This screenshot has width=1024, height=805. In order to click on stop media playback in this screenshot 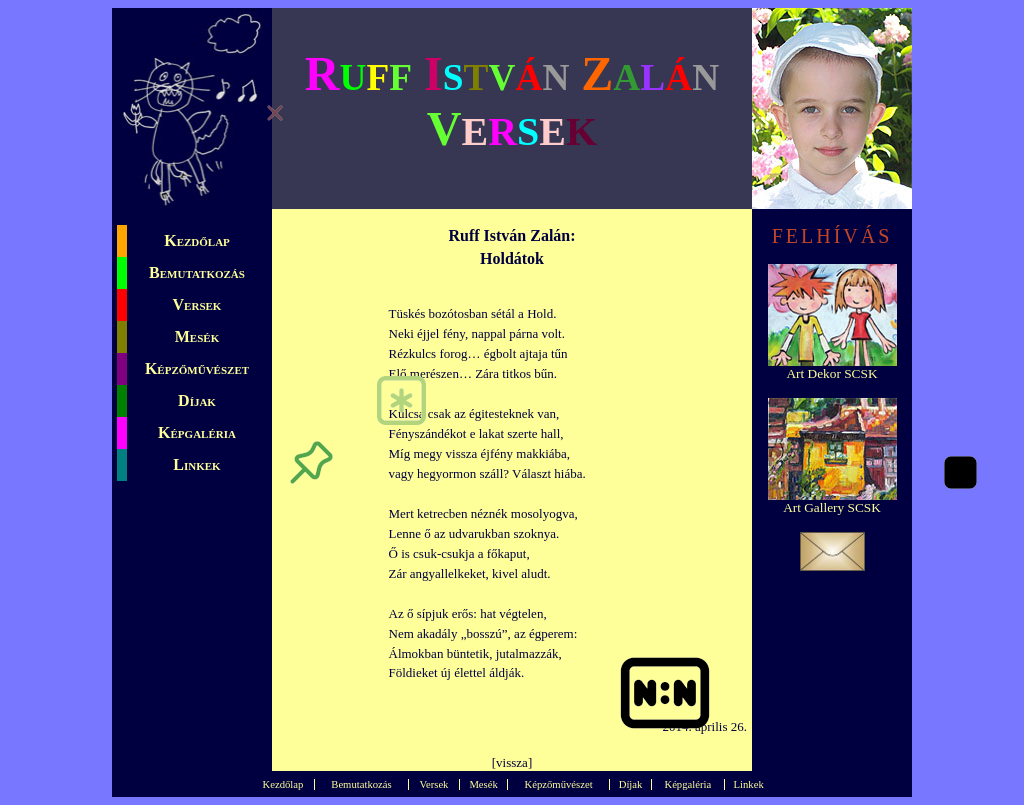, I will do `click(960, 472)`.